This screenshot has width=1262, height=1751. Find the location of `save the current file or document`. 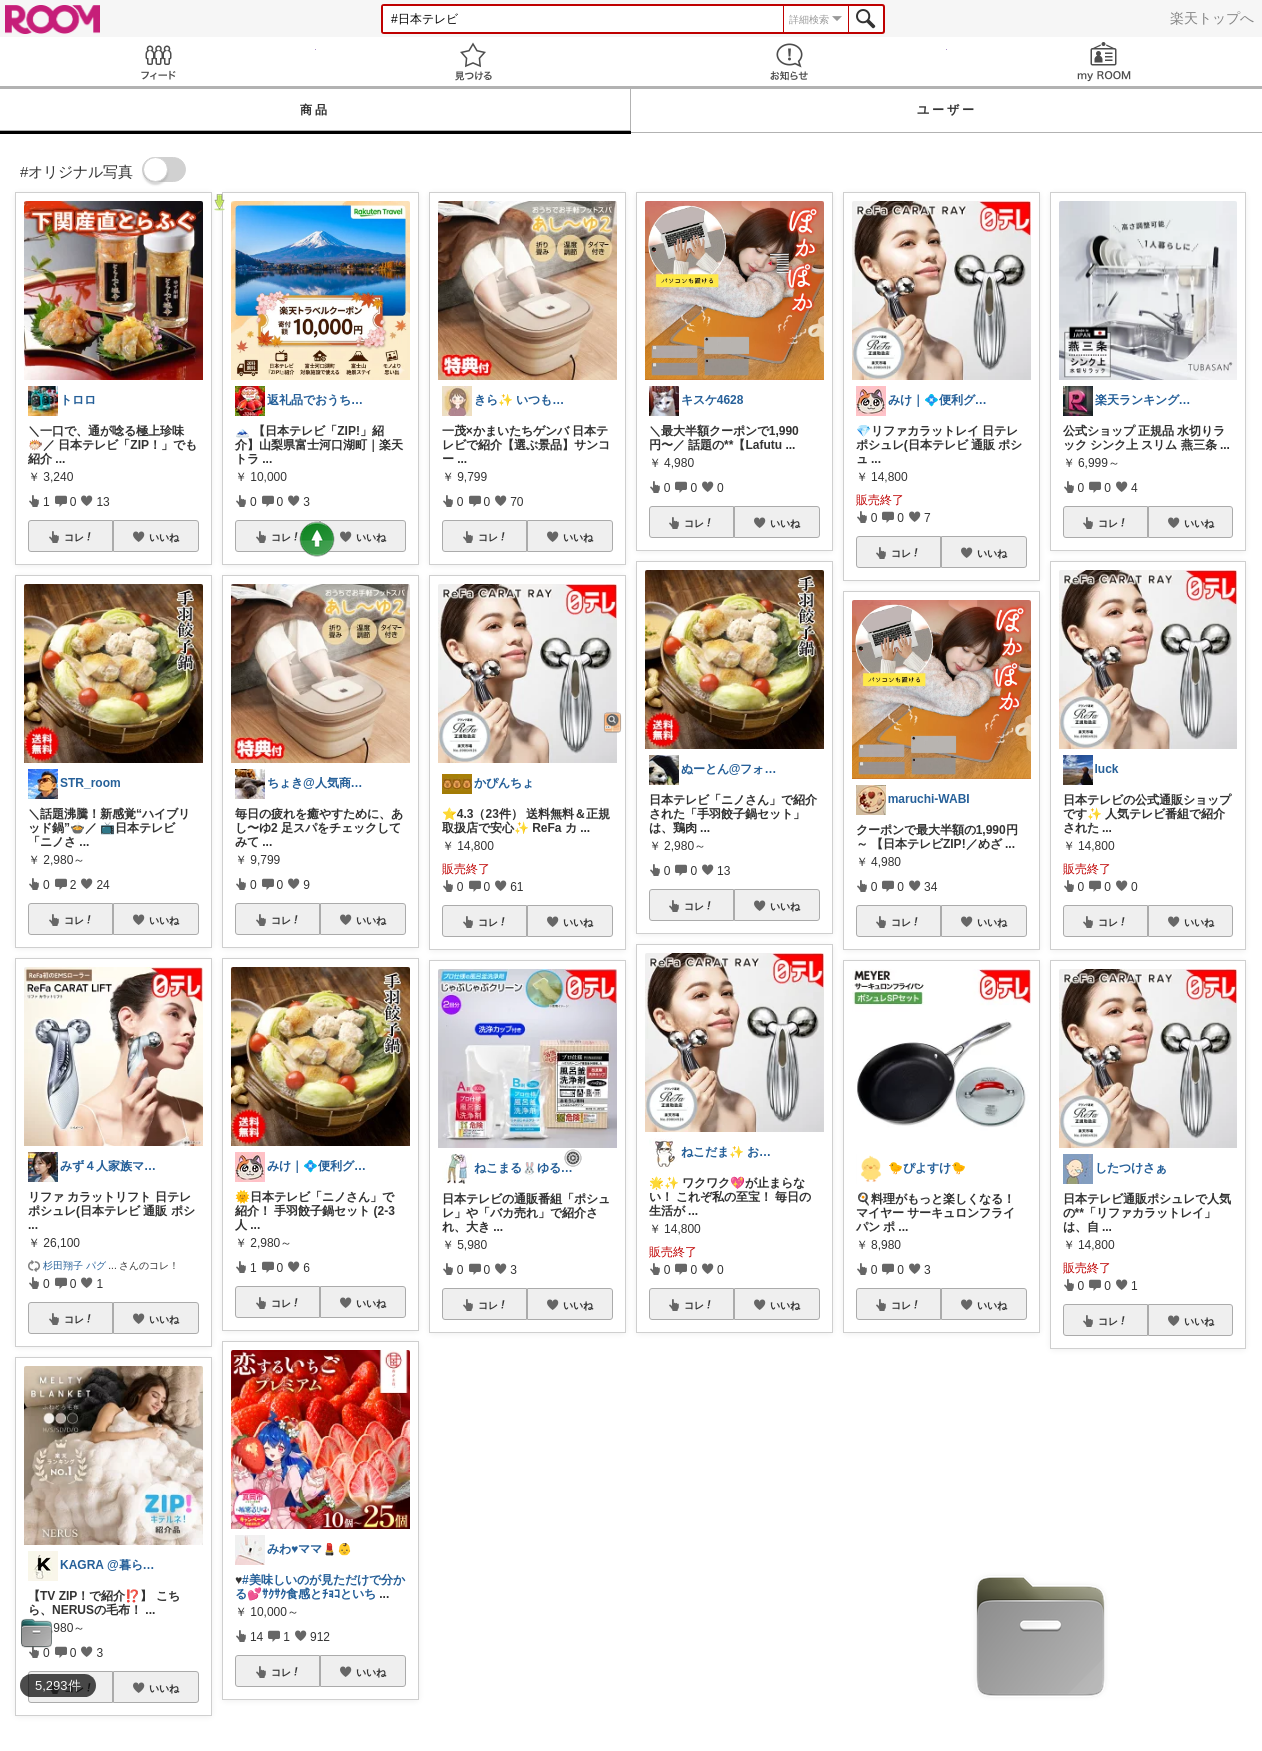

save the current file or document is located at coordinates (219, 202).